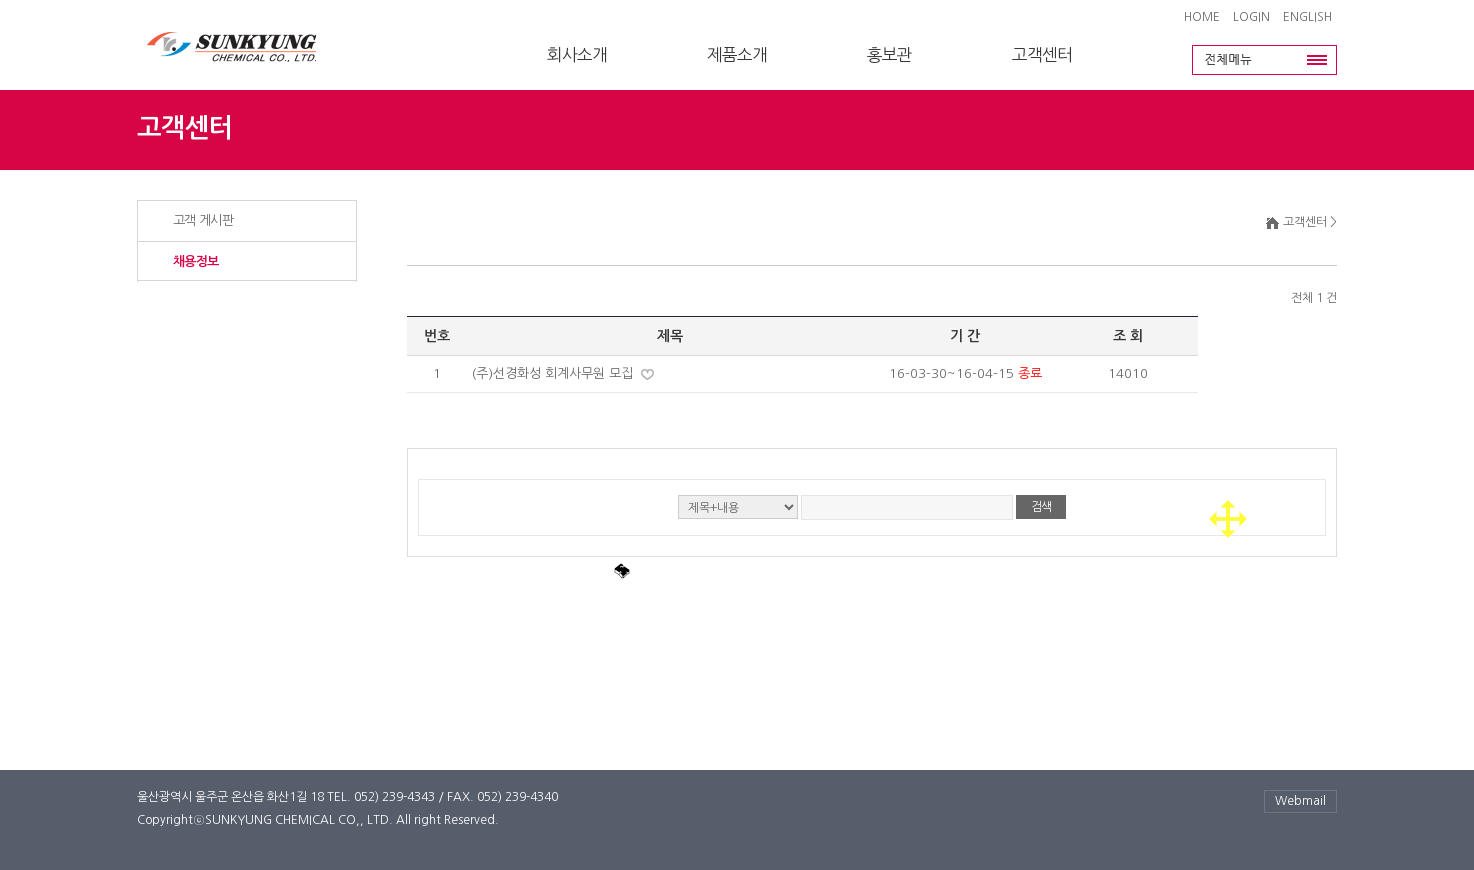  I want to click on move or reposition an element, so click(1228, 519).